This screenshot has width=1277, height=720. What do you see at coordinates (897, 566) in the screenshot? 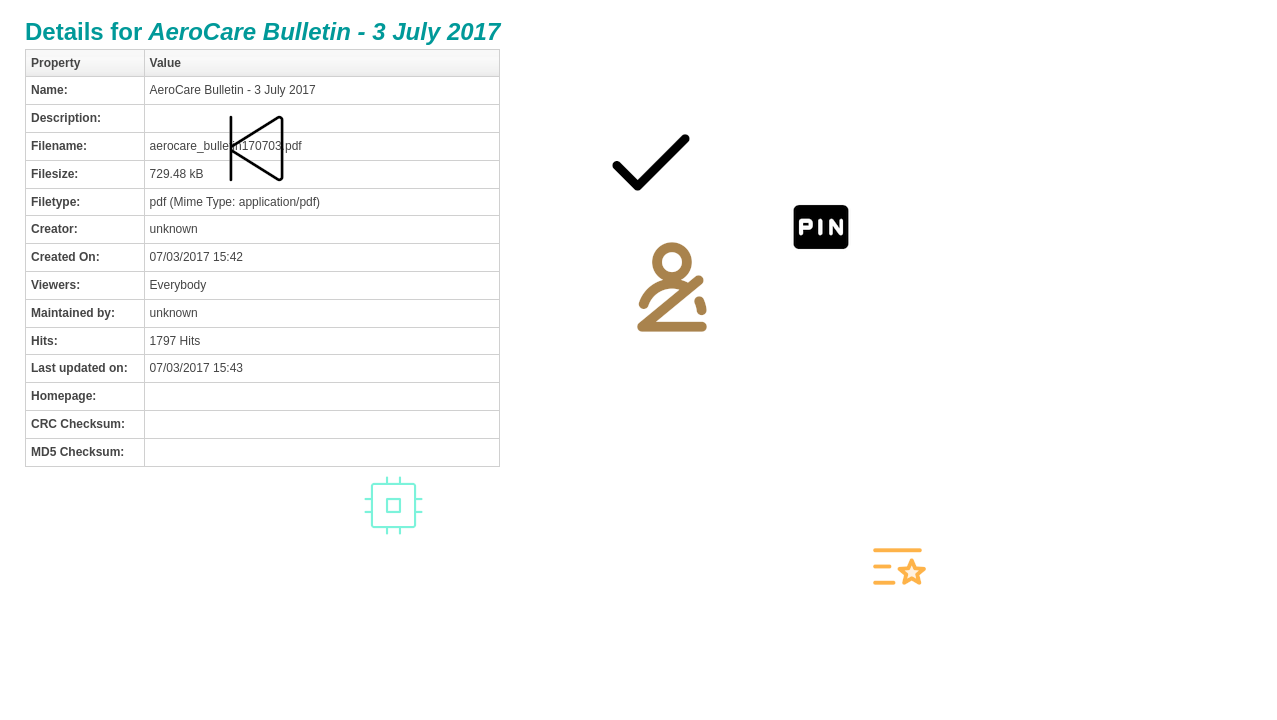
I see `view your favorites list` at bounding box center [897, 566].